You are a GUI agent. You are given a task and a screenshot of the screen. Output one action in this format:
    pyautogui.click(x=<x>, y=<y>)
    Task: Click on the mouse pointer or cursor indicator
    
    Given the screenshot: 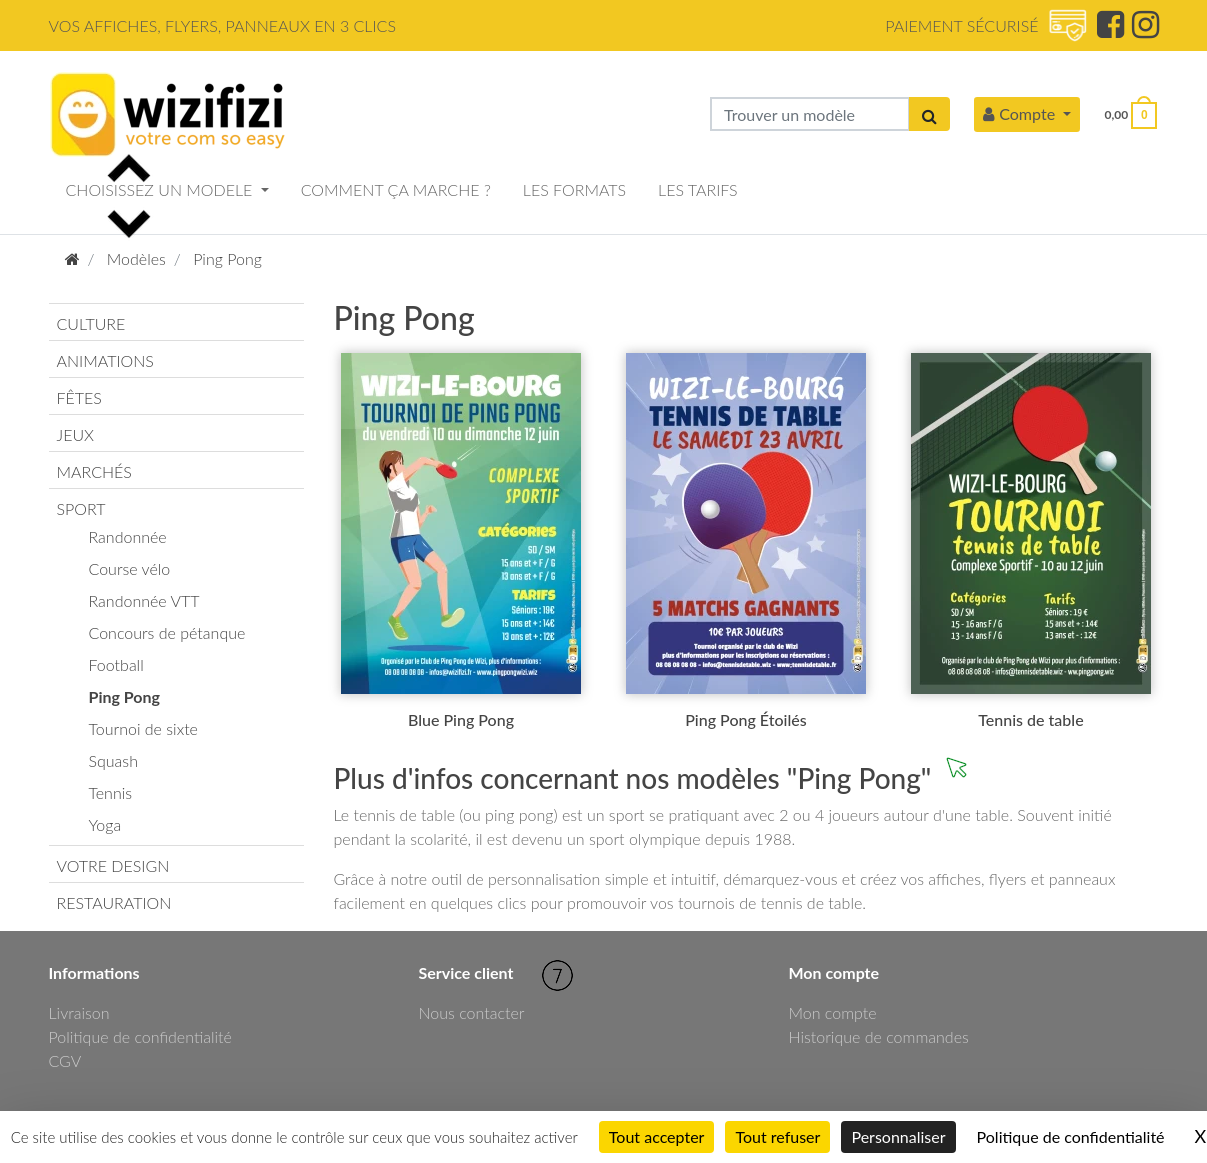 What is the action you would take?
    pyautogui.click(x=956, y=767)
    